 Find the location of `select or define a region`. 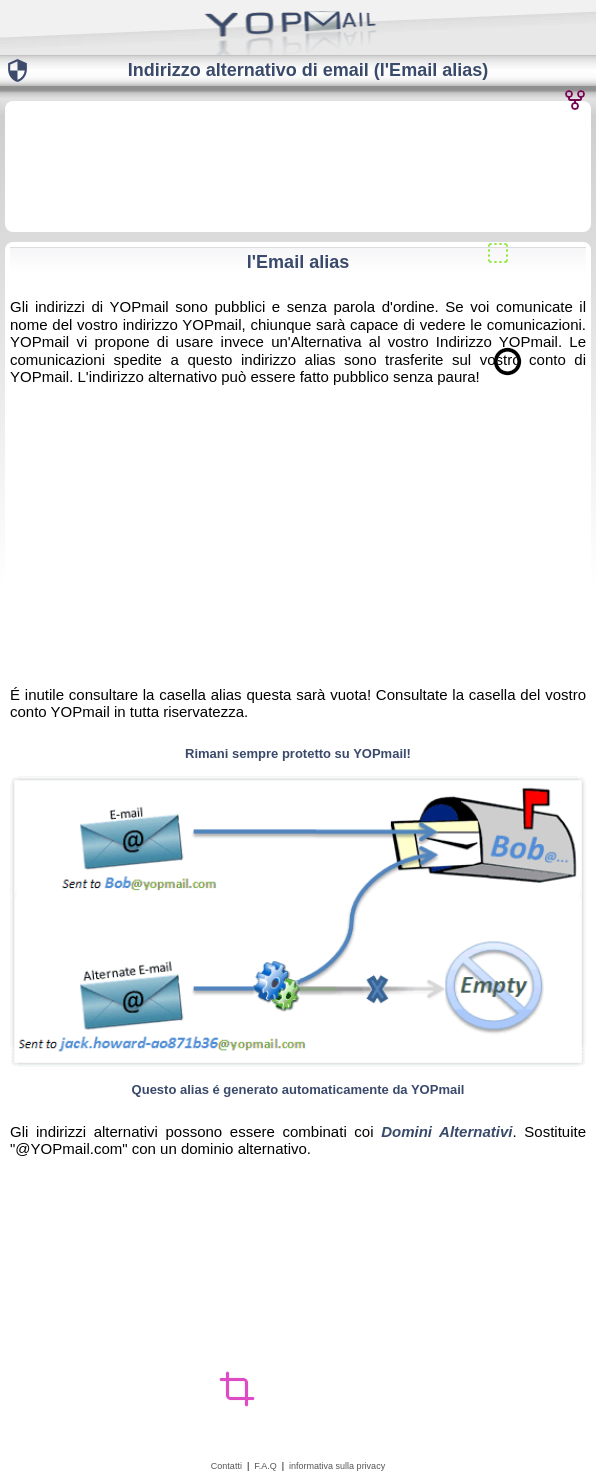

select or define a region is located at coordinates (498, 253).